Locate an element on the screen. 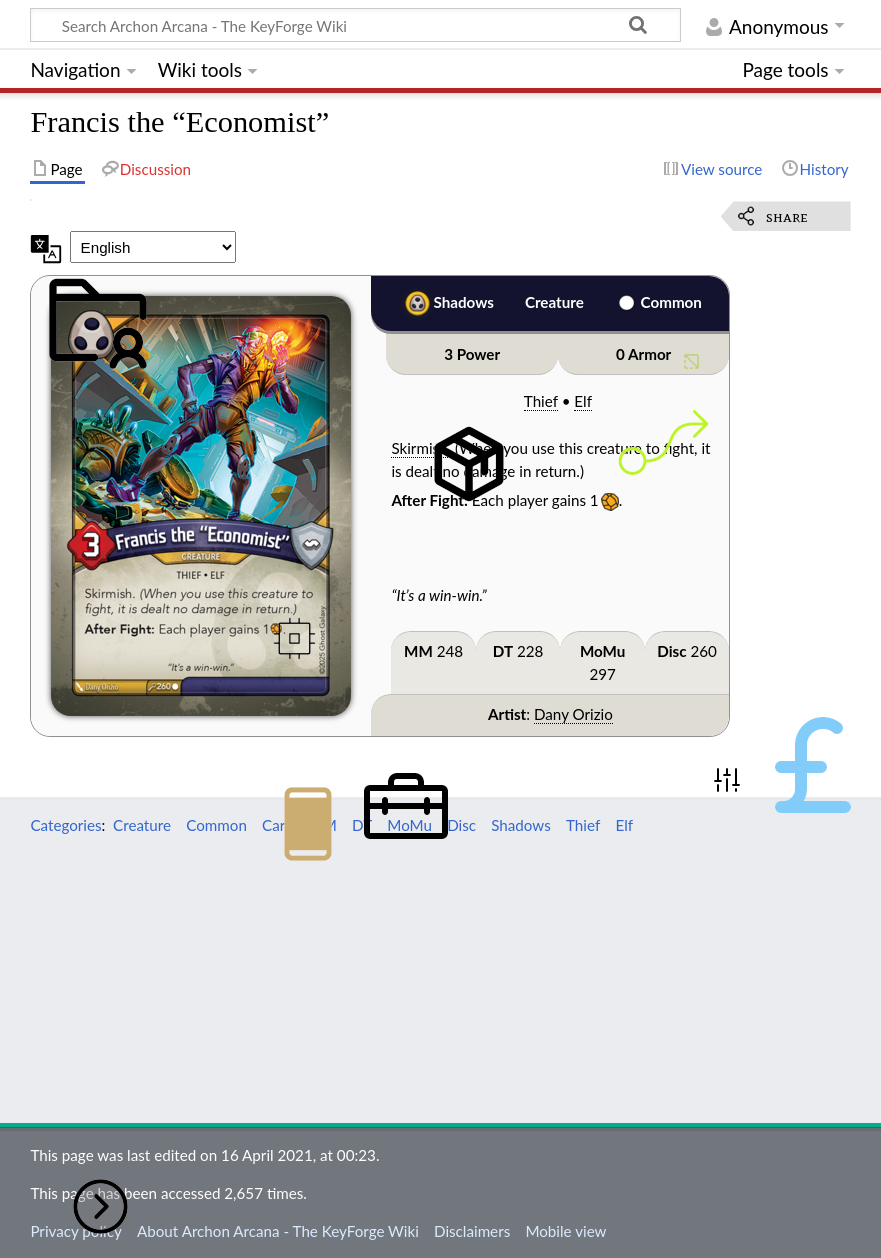  indicates a workflow or process flow direction is located at coordinates (663, 442).